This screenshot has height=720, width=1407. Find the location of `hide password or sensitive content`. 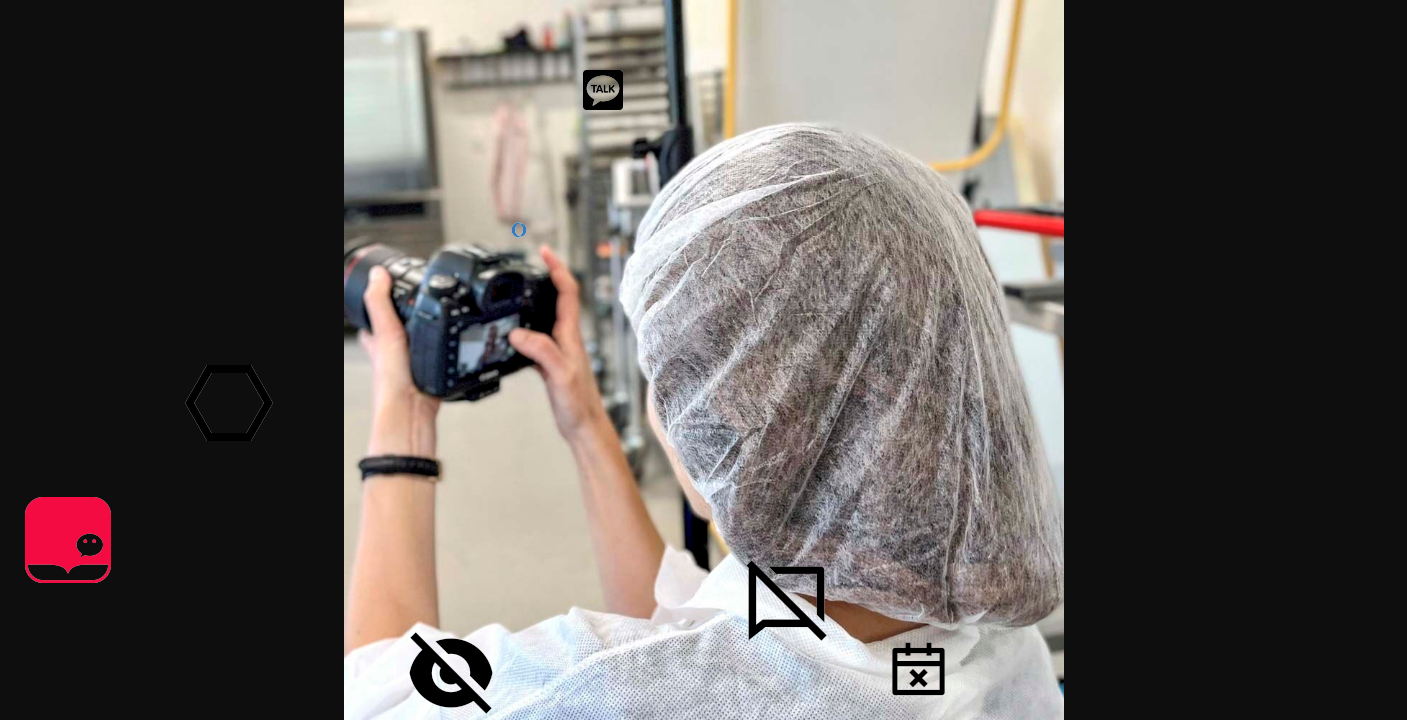

hide password or sensitive content is located at coordinates (451, 673).